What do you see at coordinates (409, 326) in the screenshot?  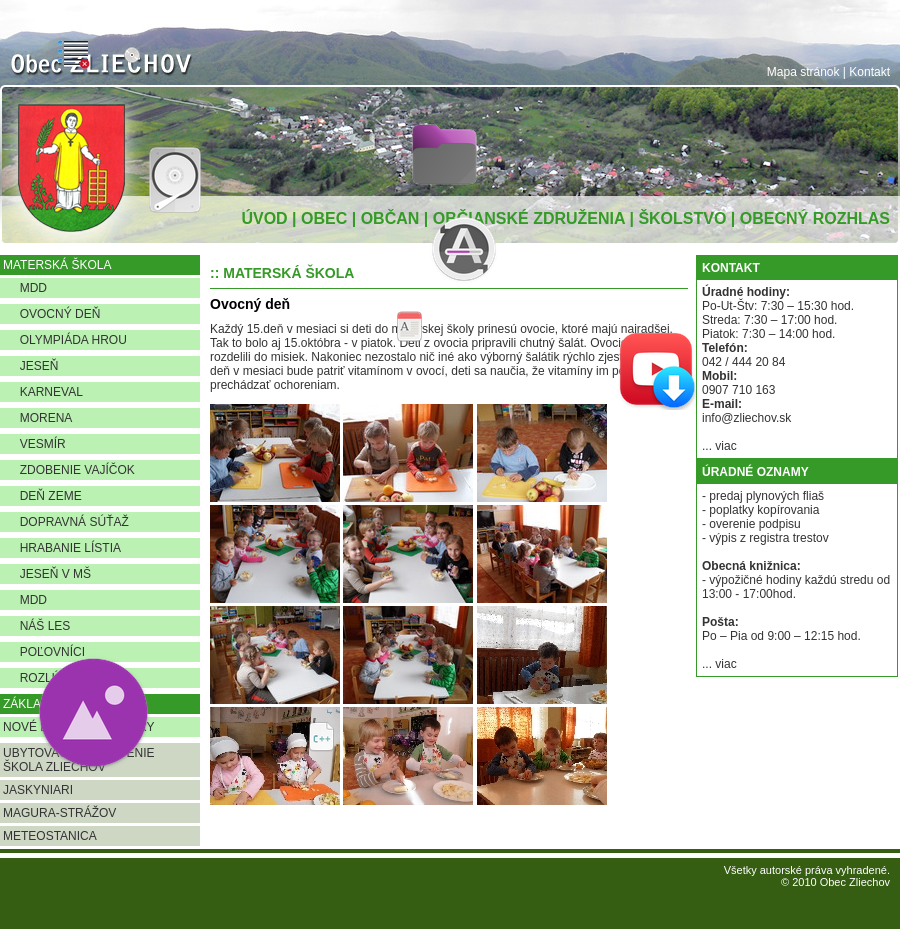 I see `open ebook reader application` at bounding box center [409, 326].